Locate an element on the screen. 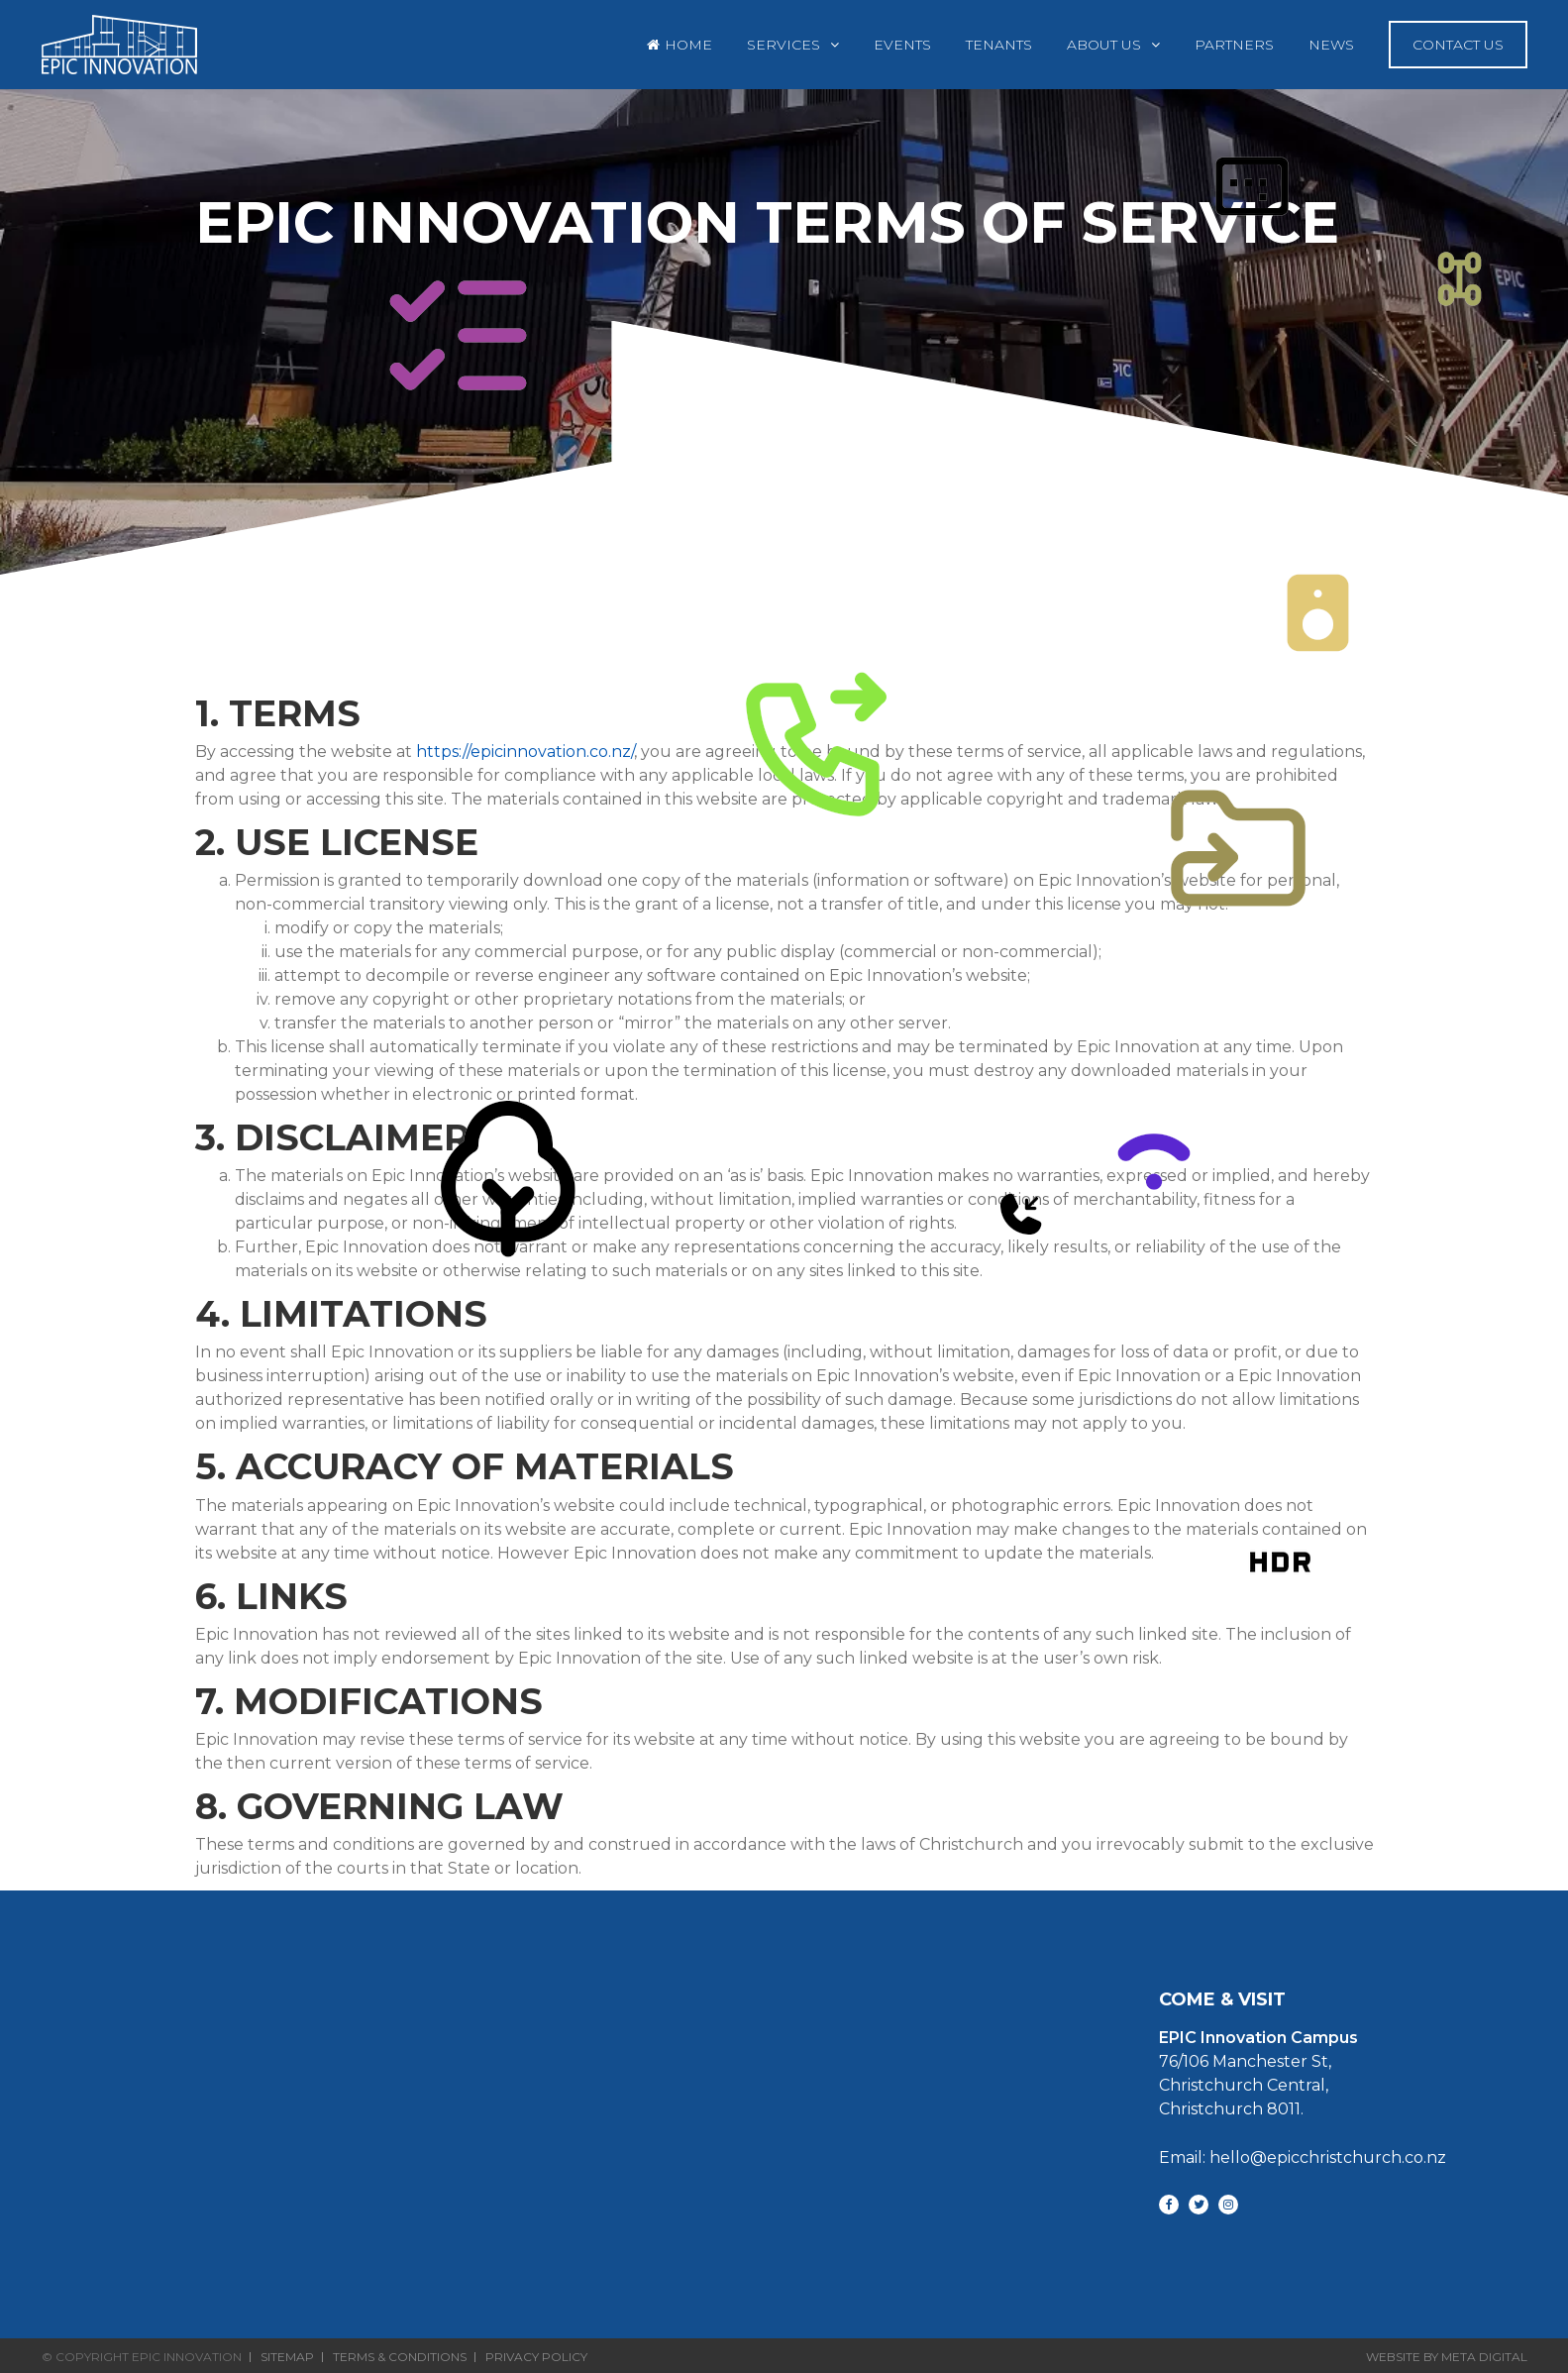 This screenshot has height=2373, width=1568. indicates weak wifi signal strength is located at coordinates (1154, 1118).